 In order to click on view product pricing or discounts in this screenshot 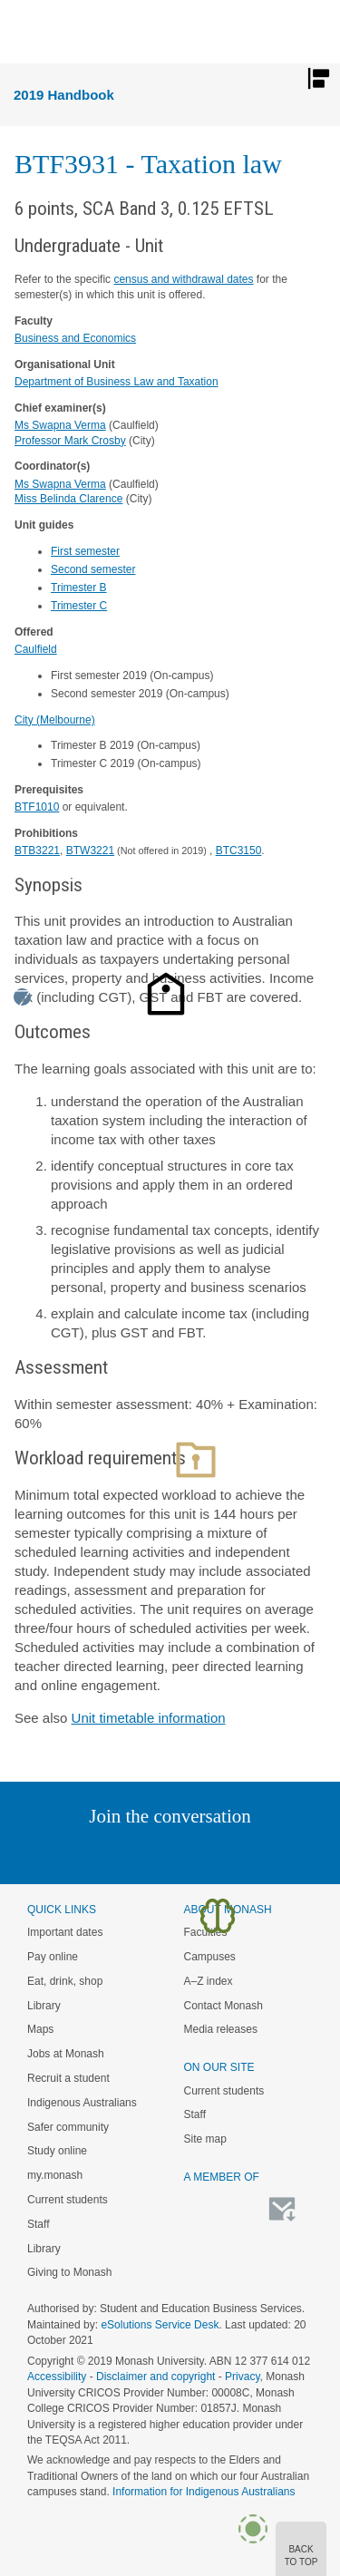, I will do `click(166, 995)`.